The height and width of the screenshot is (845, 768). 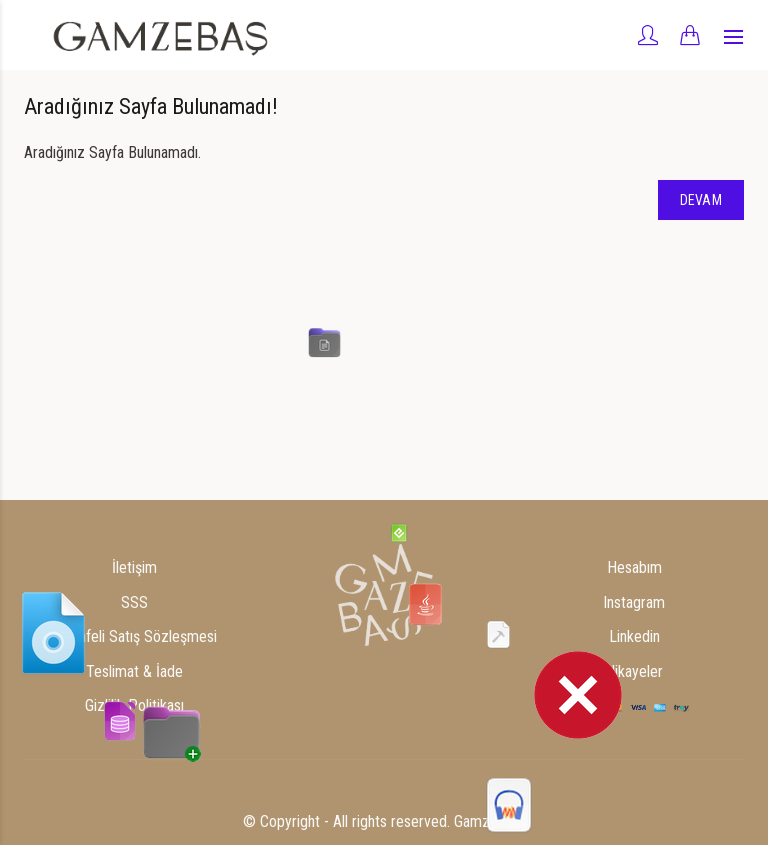 What do you see at coordinates (171, 732) in the screenshot?
I see `create a new folder` at bounding box center [171, 732].